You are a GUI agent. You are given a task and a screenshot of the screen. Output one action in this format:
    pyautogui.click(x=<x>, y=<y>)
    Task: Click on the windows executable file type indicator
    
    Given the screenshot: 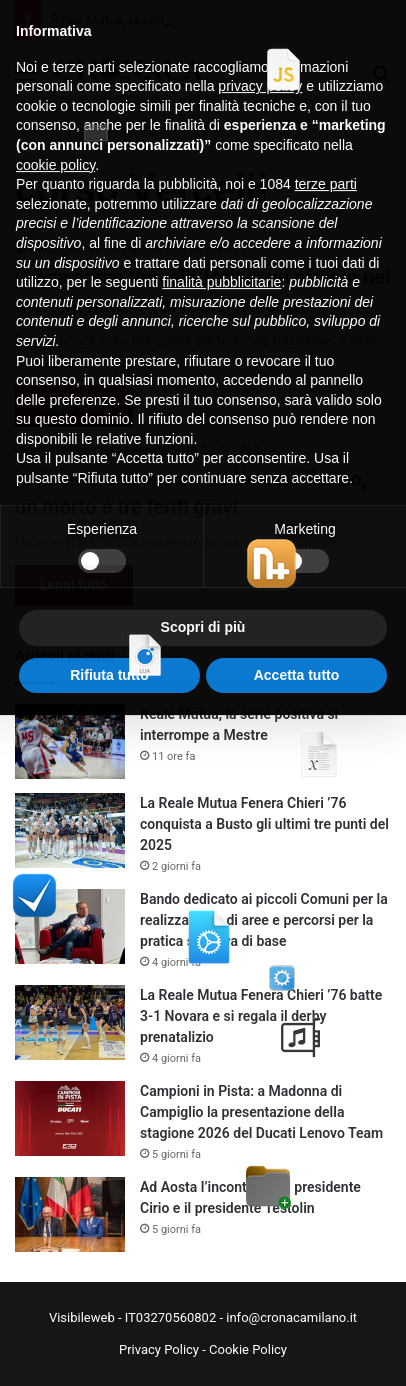 What is the action you would take?
    pyautogui.click(x=282, y=978)
    